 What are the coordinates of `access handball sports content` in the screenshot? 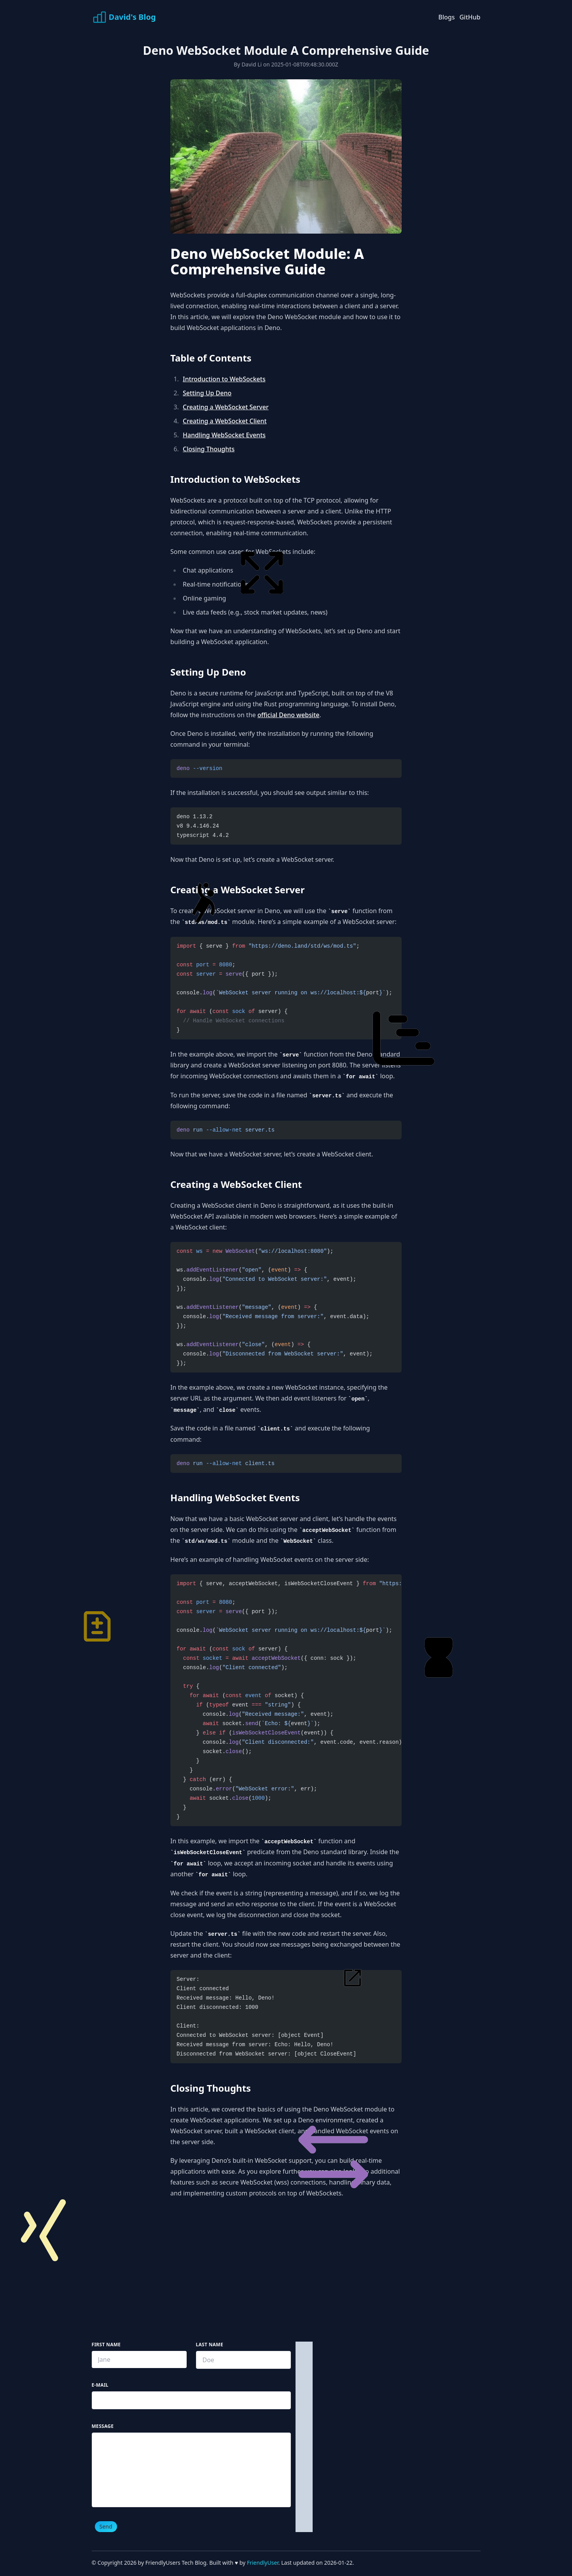 It's located at (203, 902).